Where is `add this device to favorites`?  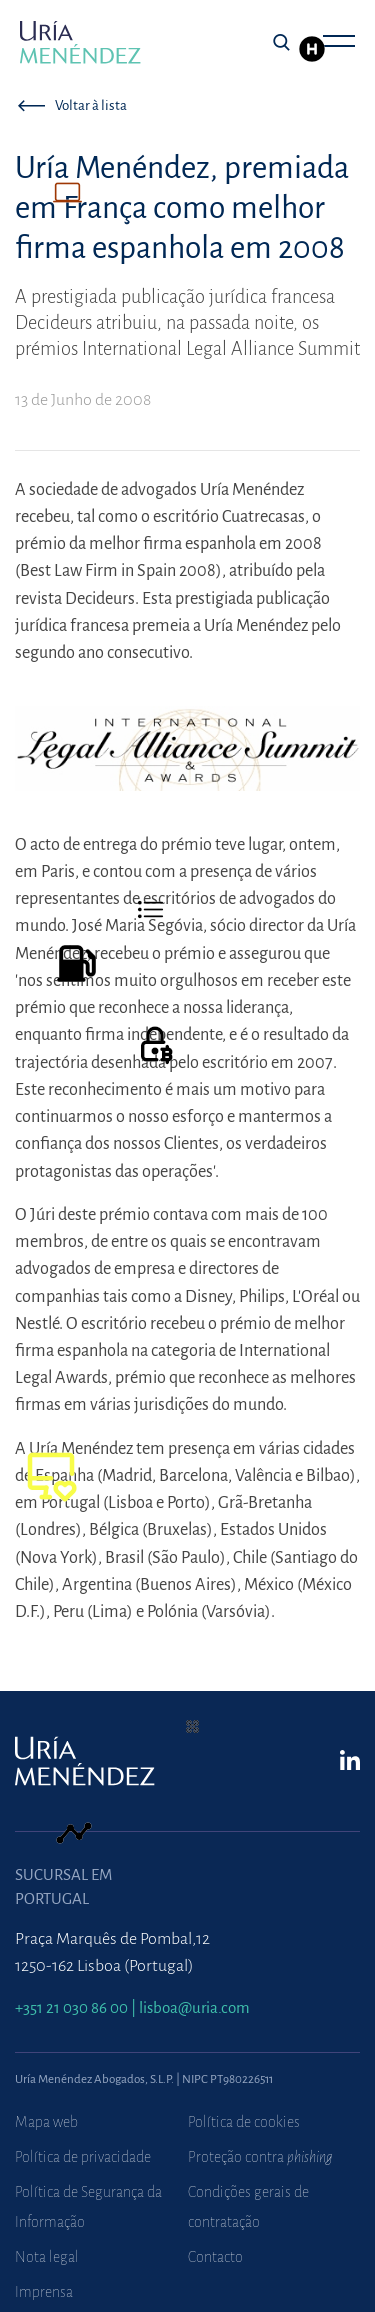
add this device to favorites is located at coordinates (51, 1476).